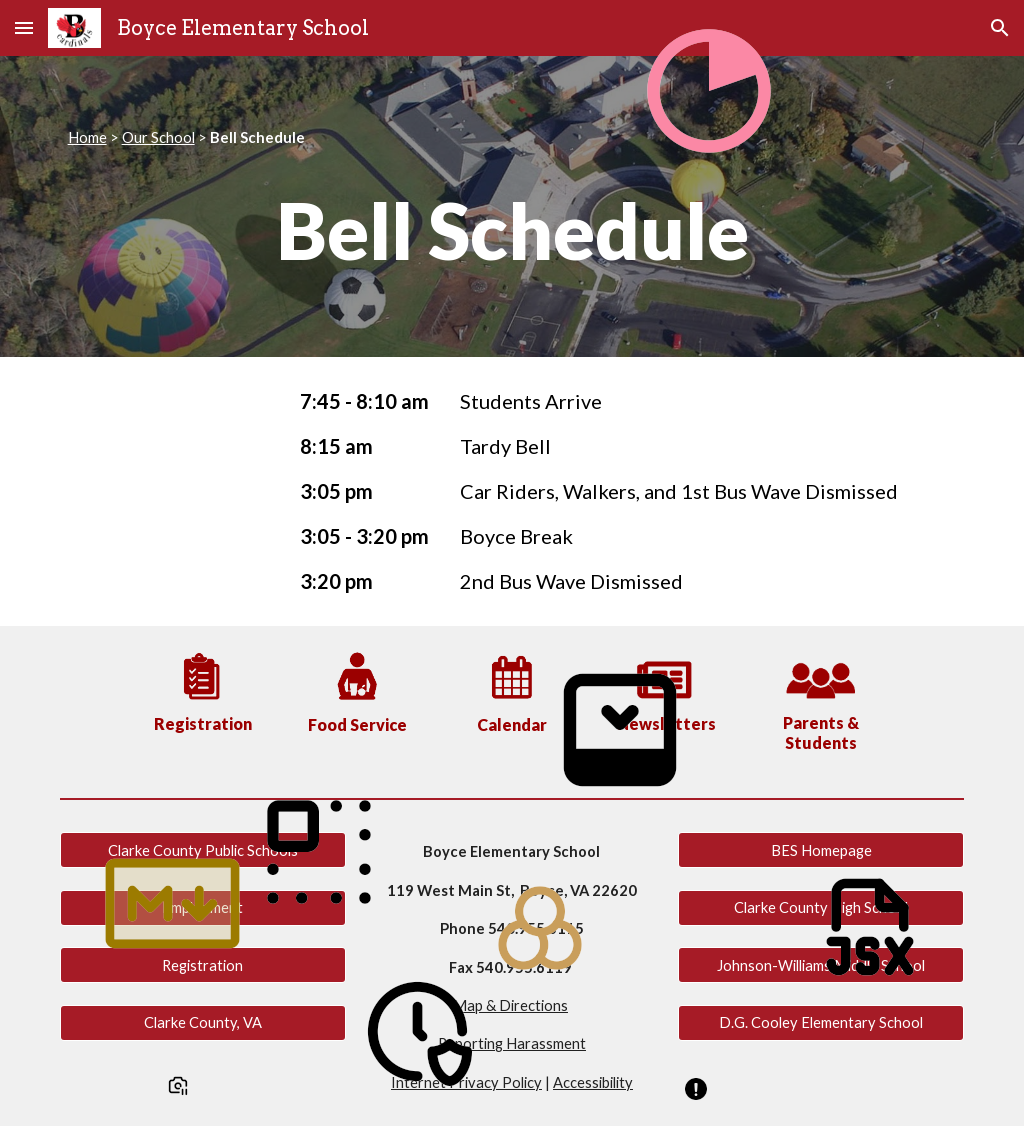 The width and height of the screenshot is (1024, 1126). What do you see at coordinates (319, 852) in the screenshot?
I see `align content to top-left corner` at bounding box center [319, 852].